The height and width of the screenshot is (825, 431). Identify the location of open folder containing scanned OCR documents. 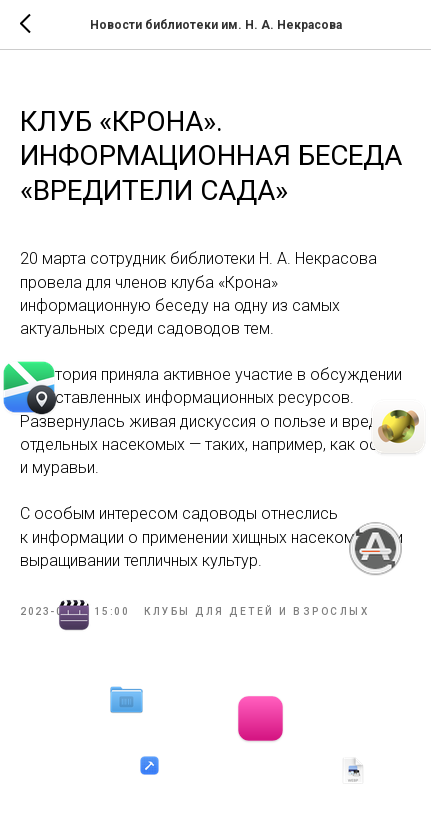
(126, 699).